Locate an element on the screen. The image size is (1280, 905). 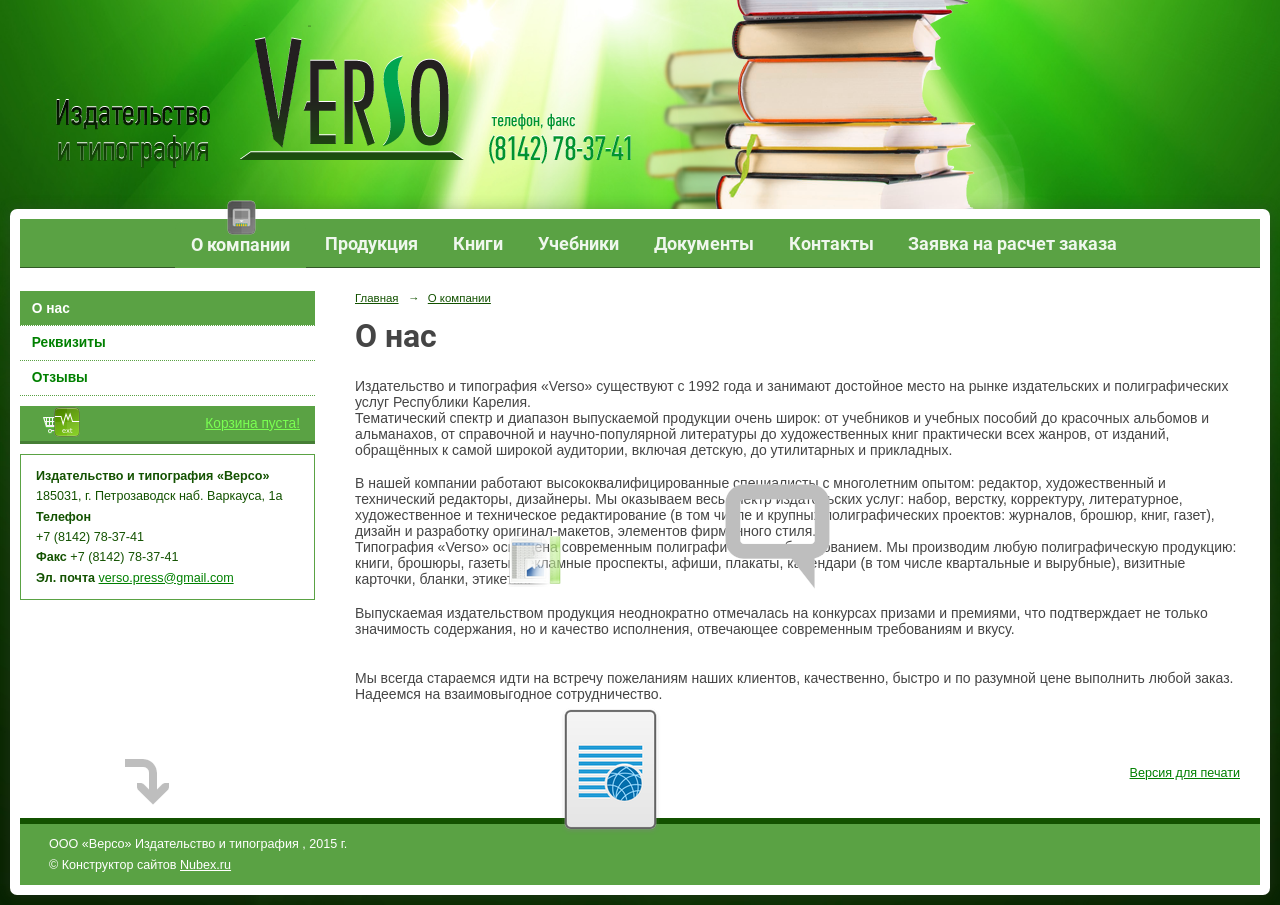
spreadsheet template file type is located at coordinates (534, 560).